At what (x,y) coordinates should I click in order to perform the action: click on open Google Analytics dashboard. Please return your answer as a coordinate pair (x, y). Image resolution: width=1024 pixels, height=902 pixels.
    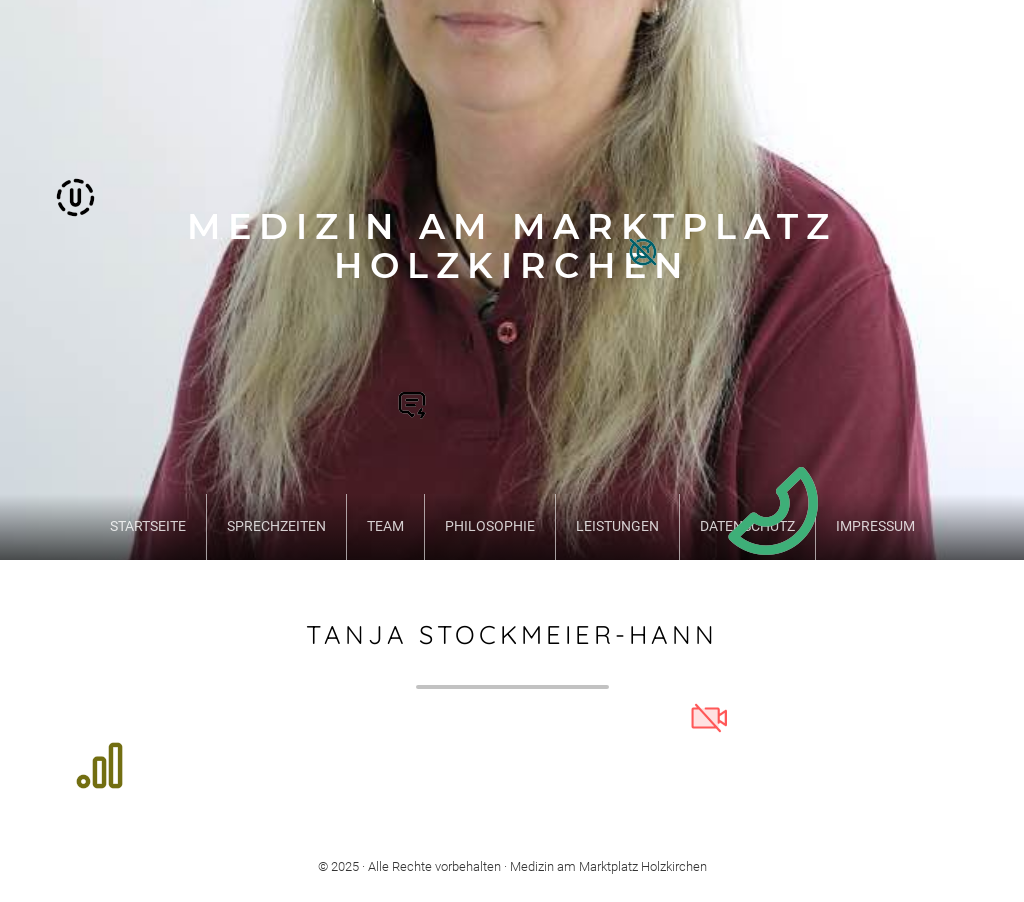
    Looking at the image, I should click on (99, 765).